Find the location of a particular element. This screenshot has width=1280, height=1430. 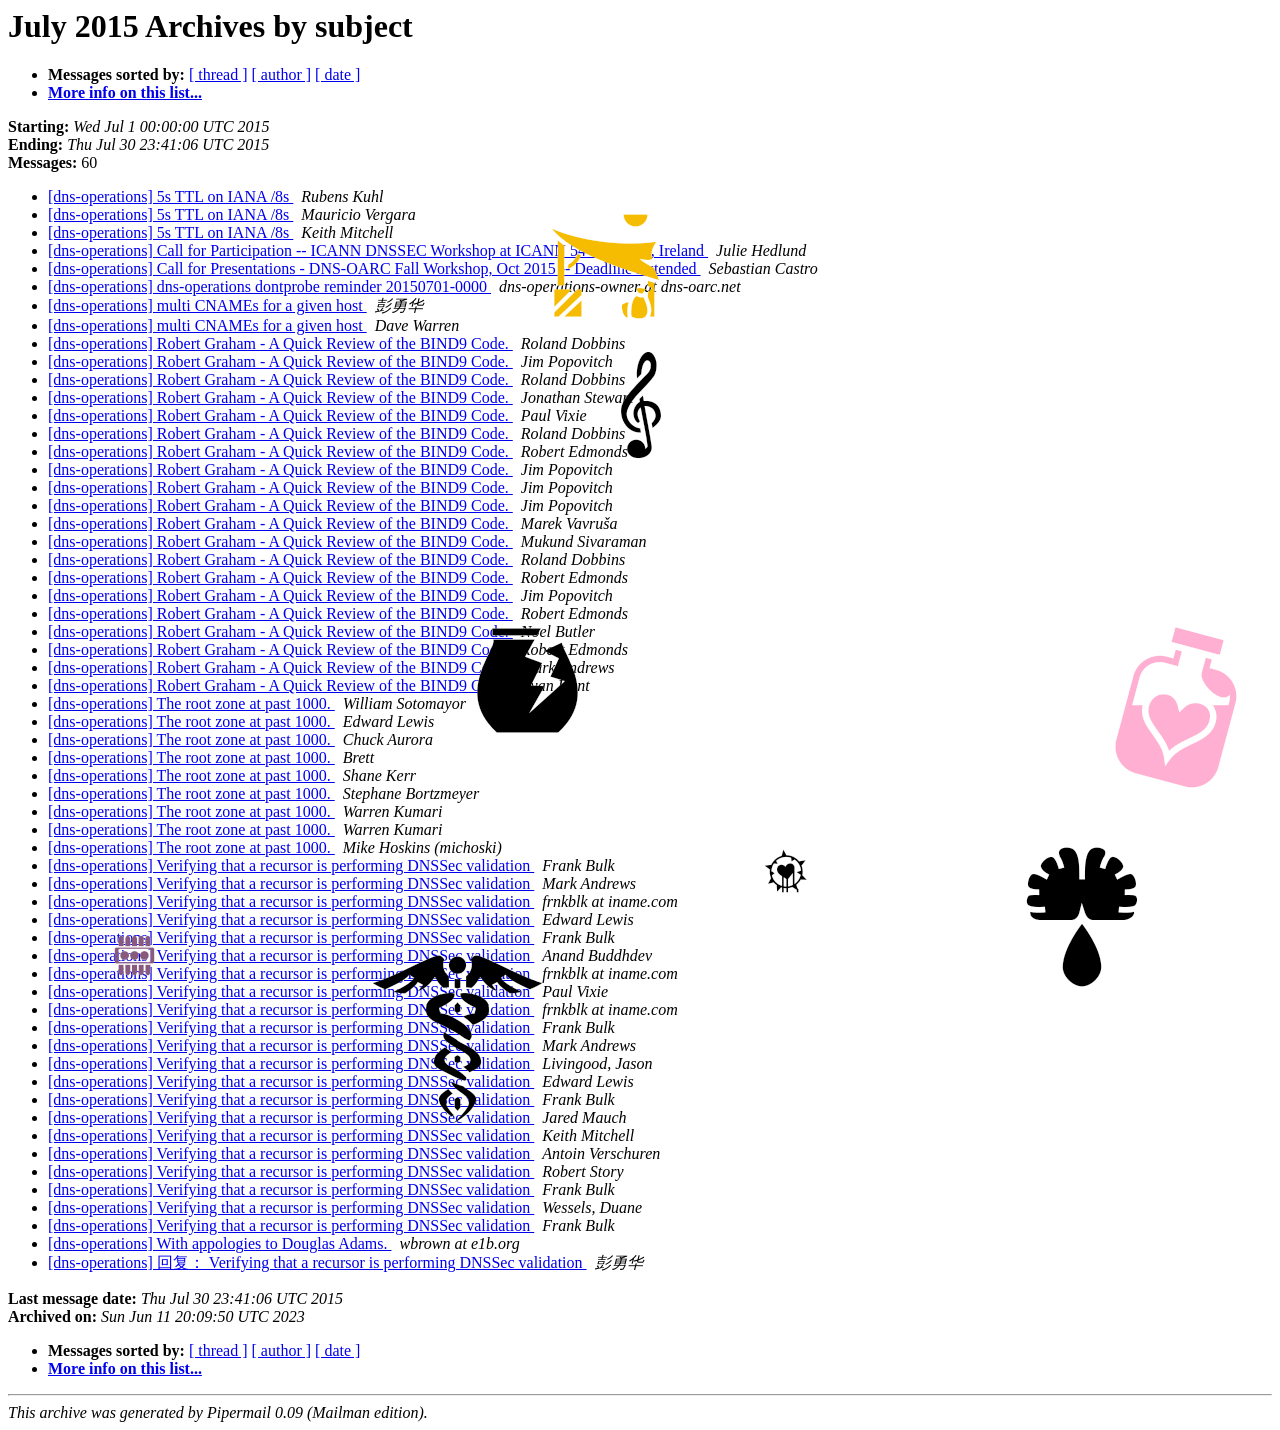

indicates a broken or damaged item is located at coordinates (527, 680).